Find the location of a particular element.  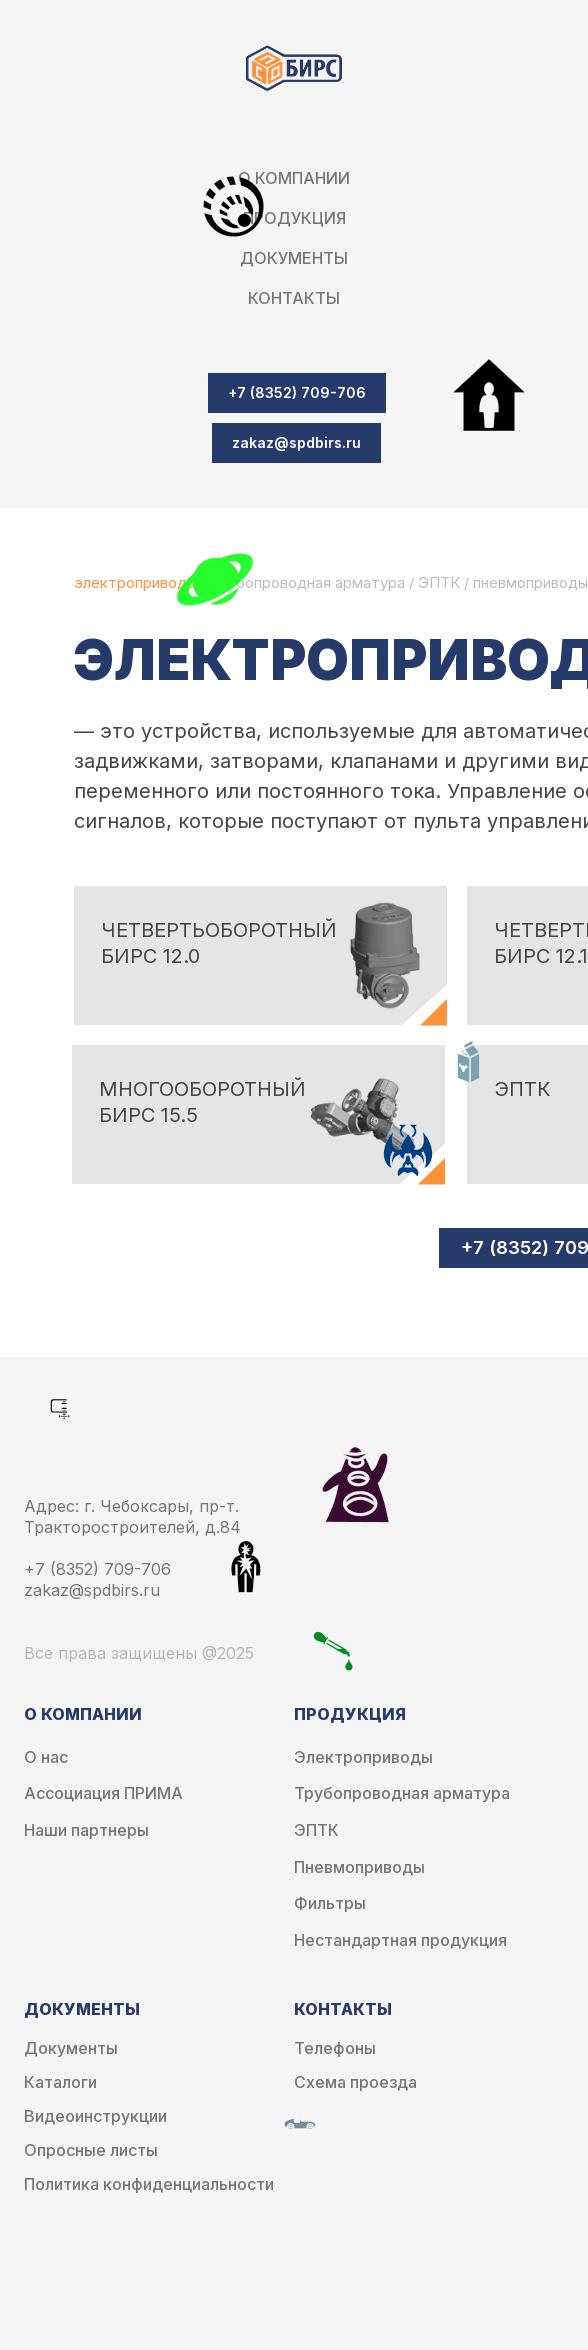

view player home base or headquarters is located at coordinates (489, 395).